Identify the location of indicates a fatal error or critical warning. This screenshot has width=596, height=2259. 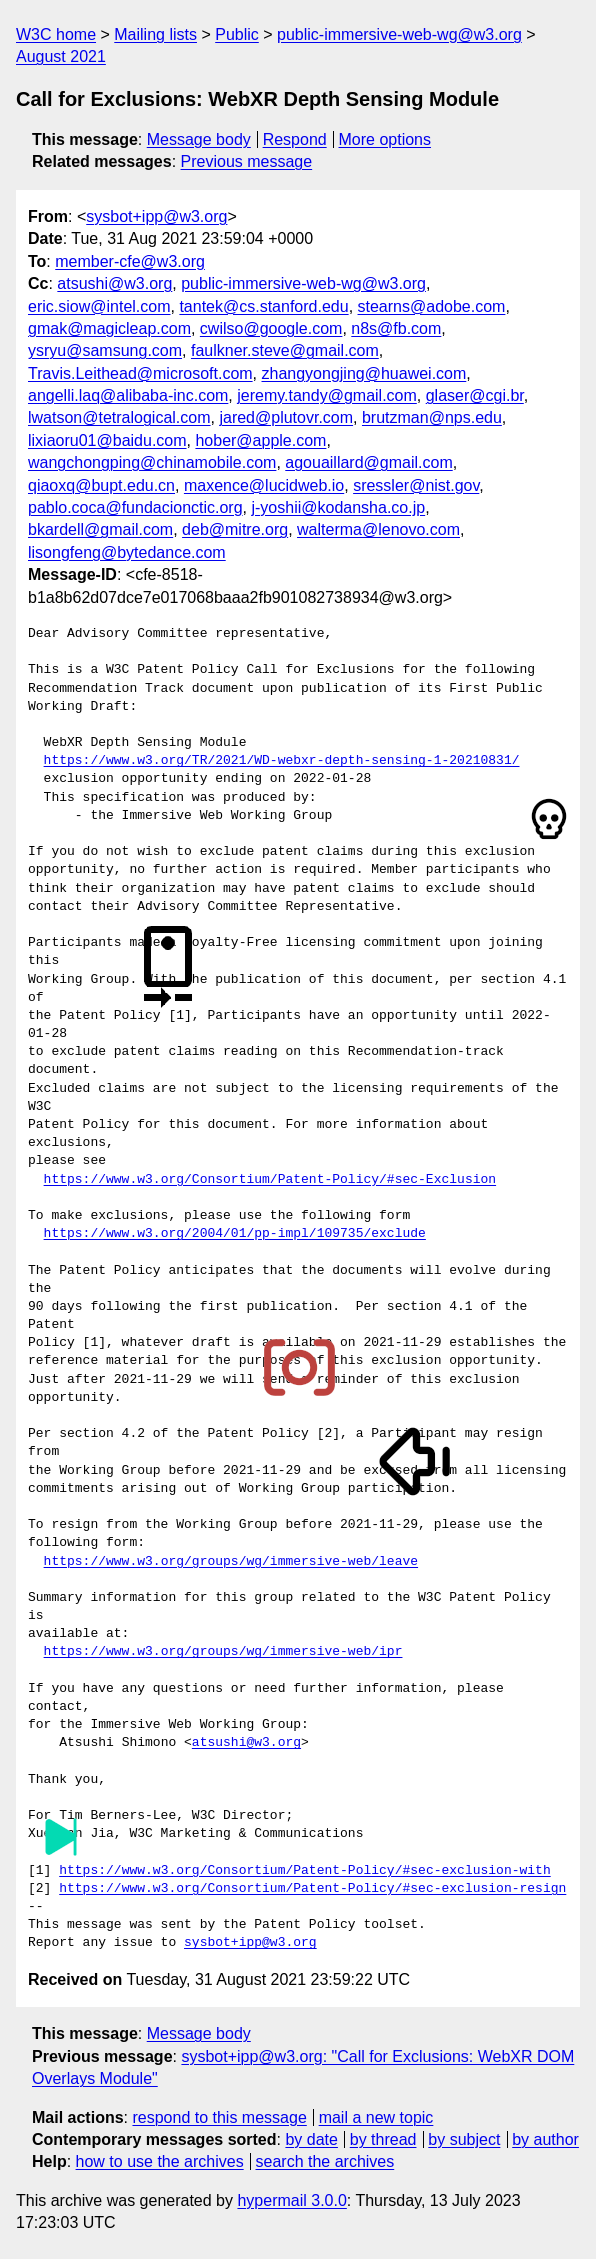
(549, 818).